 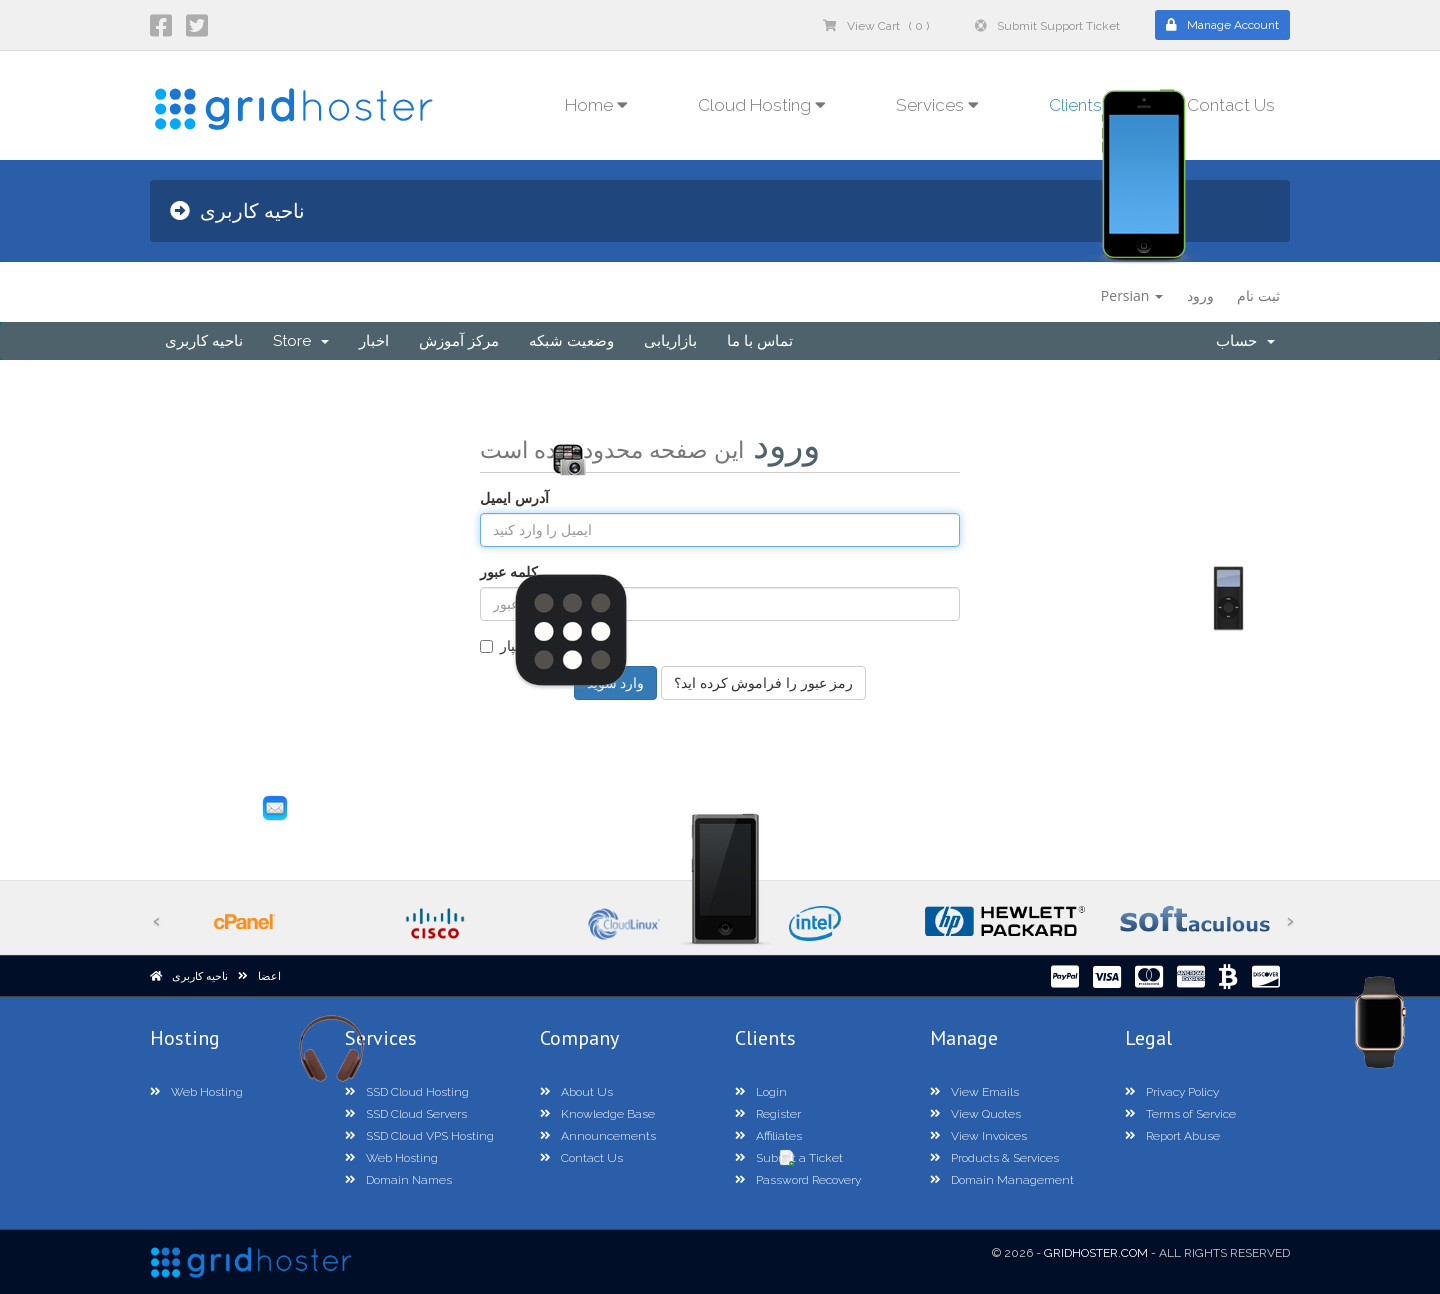 What do you see at coordinates (275, 808) in the screenshot?
I see `open the mail app` at bounding box center [275, 808].